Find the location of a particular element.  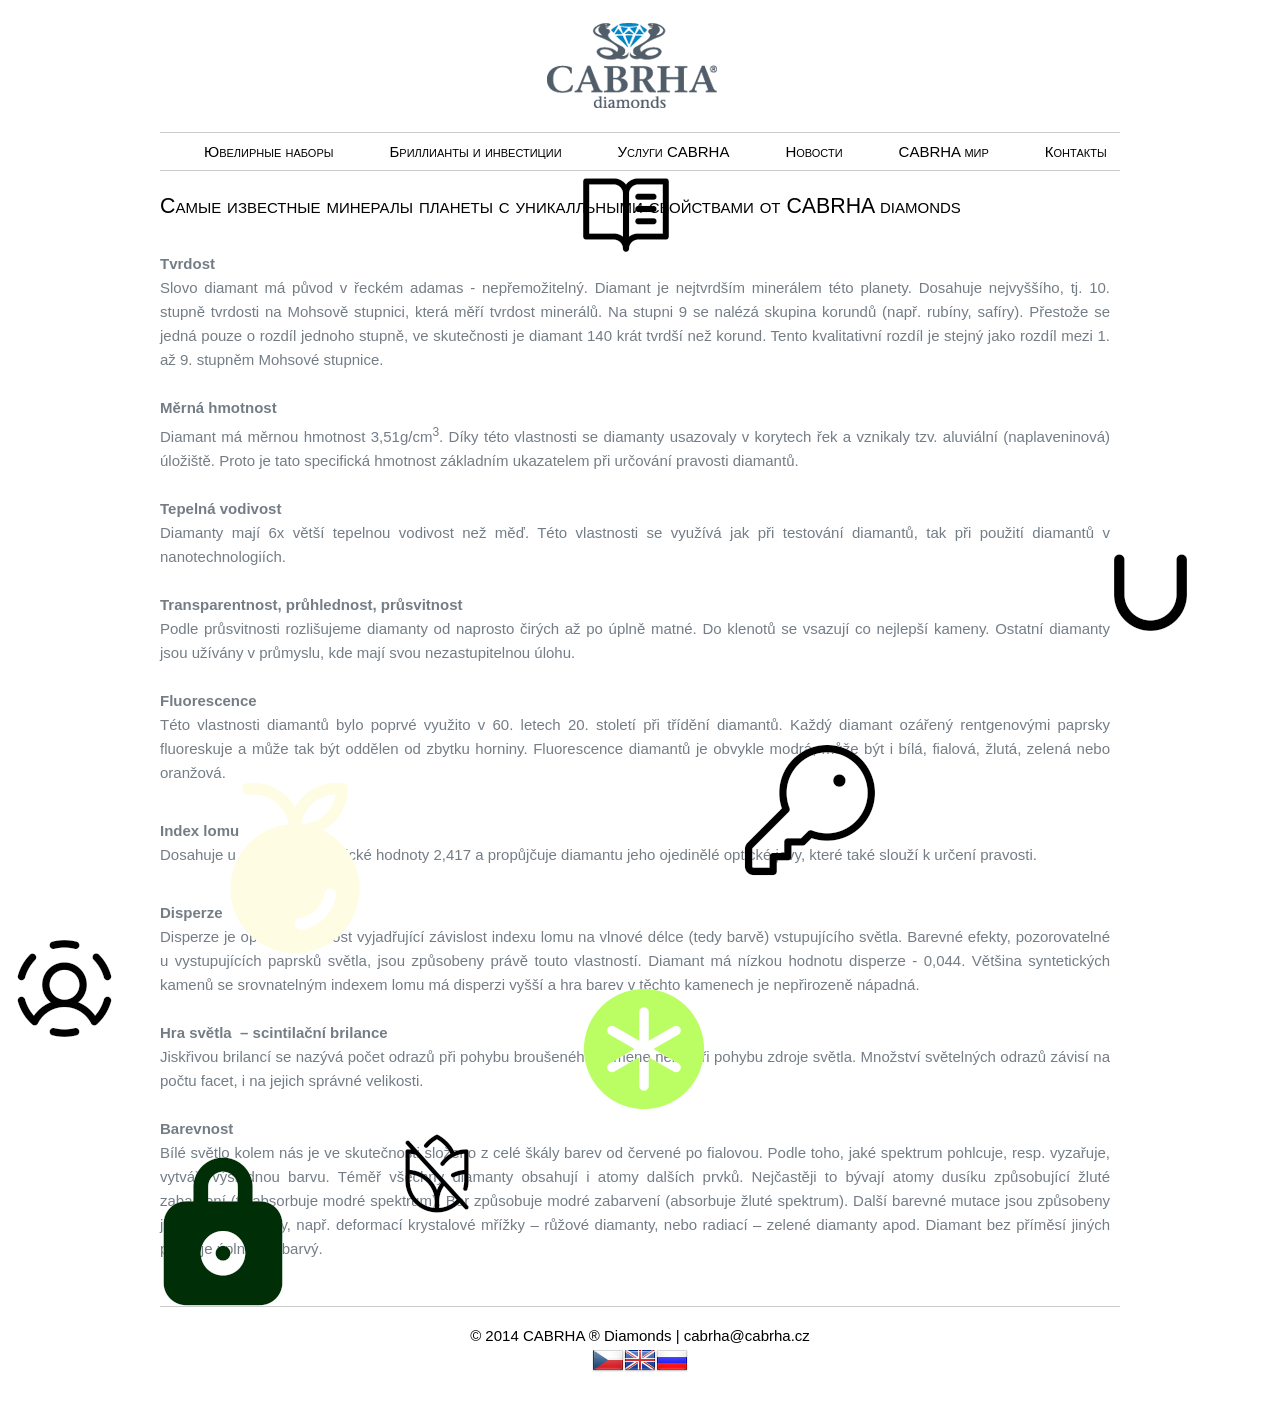

access security or password settings is located at coordinates (807, 812).